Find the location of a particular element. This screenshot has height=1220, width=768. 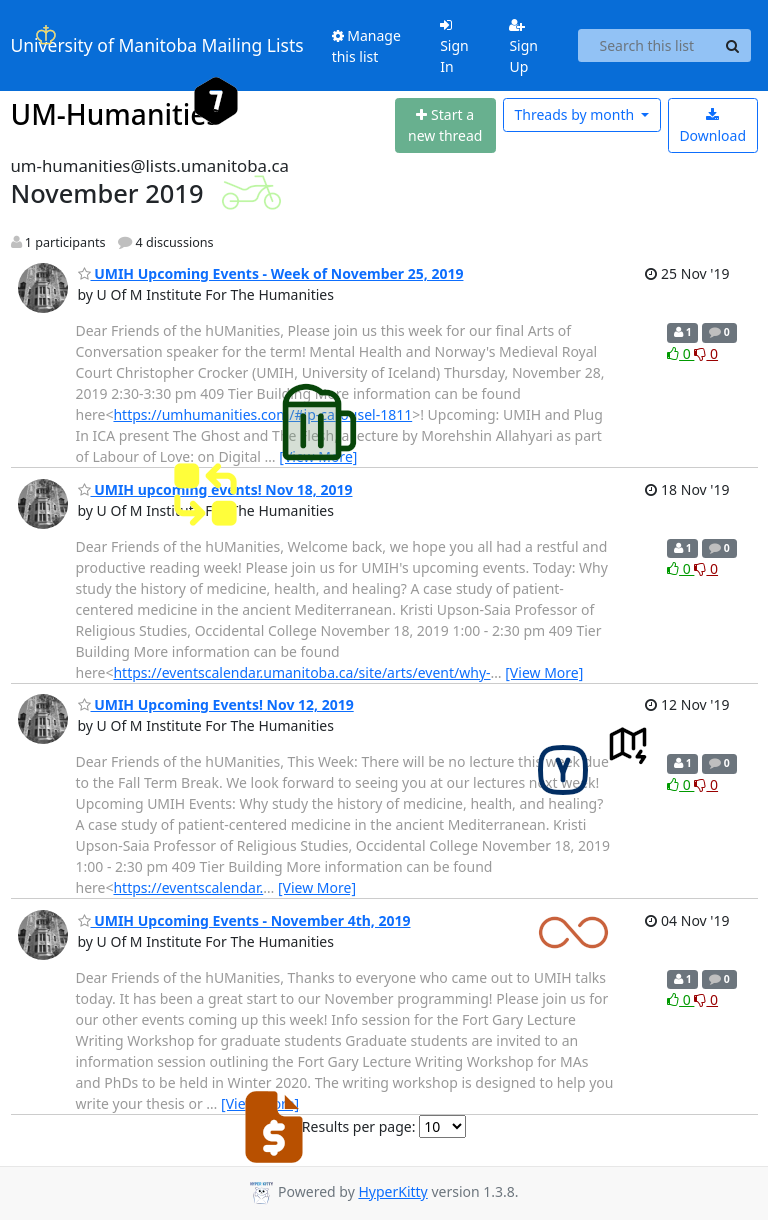

find nearby charging stations is located at coordinates (628, 744).